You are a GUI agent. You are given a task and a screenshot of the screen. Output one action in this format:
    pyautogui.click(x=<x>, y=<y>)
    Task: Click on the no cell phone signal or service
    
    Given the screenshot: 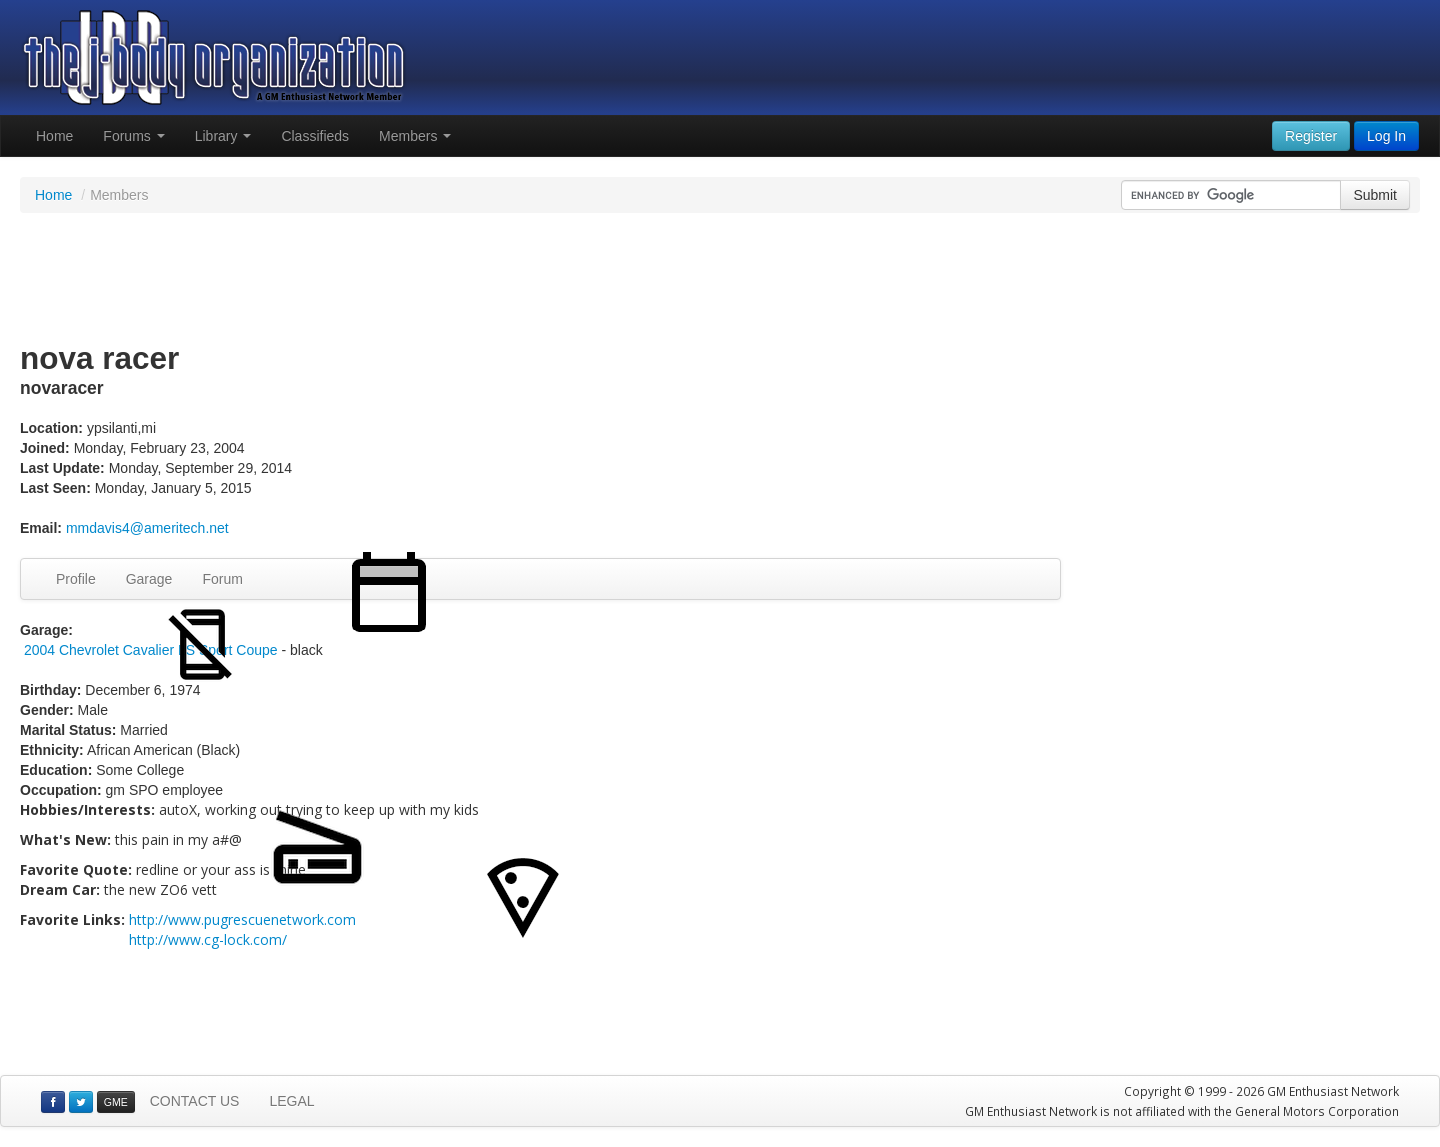 What is the action you would take?
    pyautogui.click(x=202, y=644)
    